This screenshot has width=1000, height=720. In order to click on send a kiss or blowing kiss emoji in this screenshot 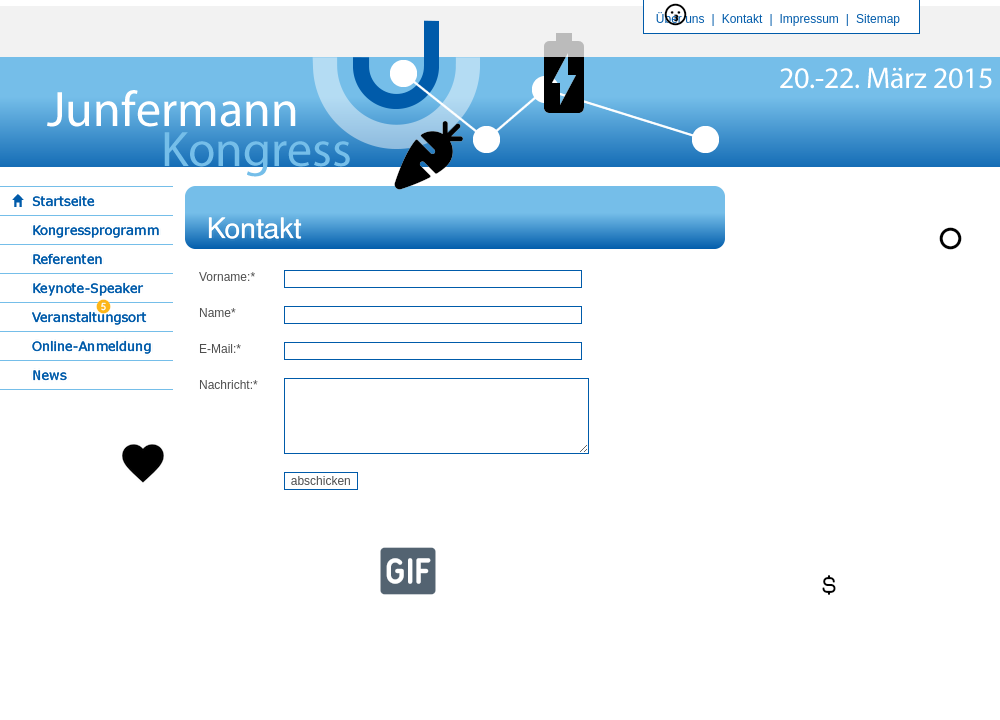, I will do `click(675, 14)`.